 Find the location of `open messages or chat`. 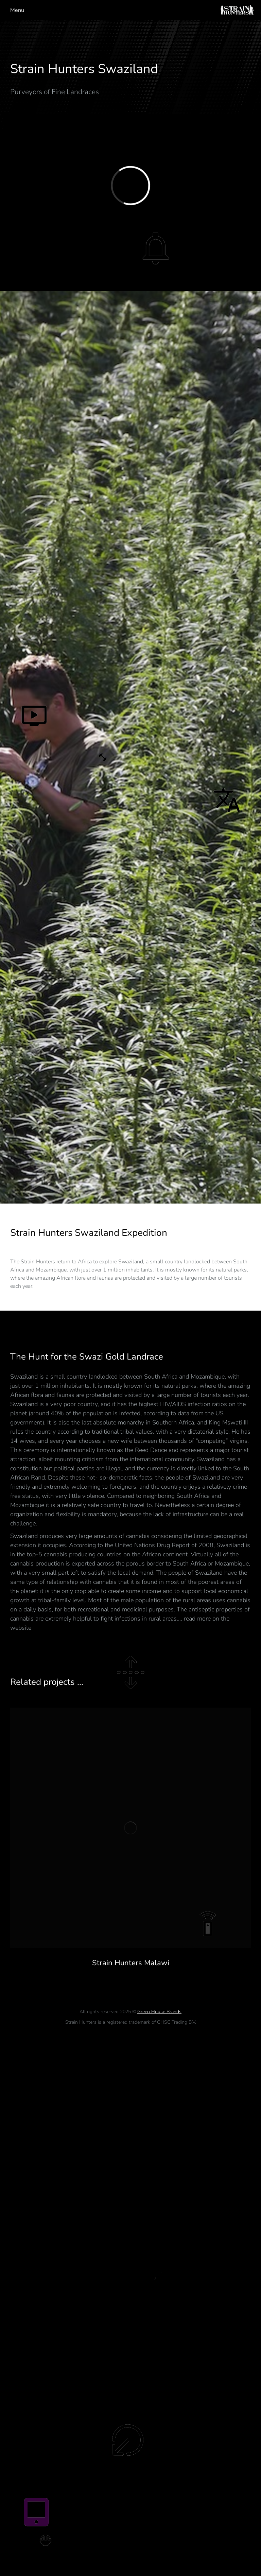

open messages or chat is located at coordinates (158, 2276).